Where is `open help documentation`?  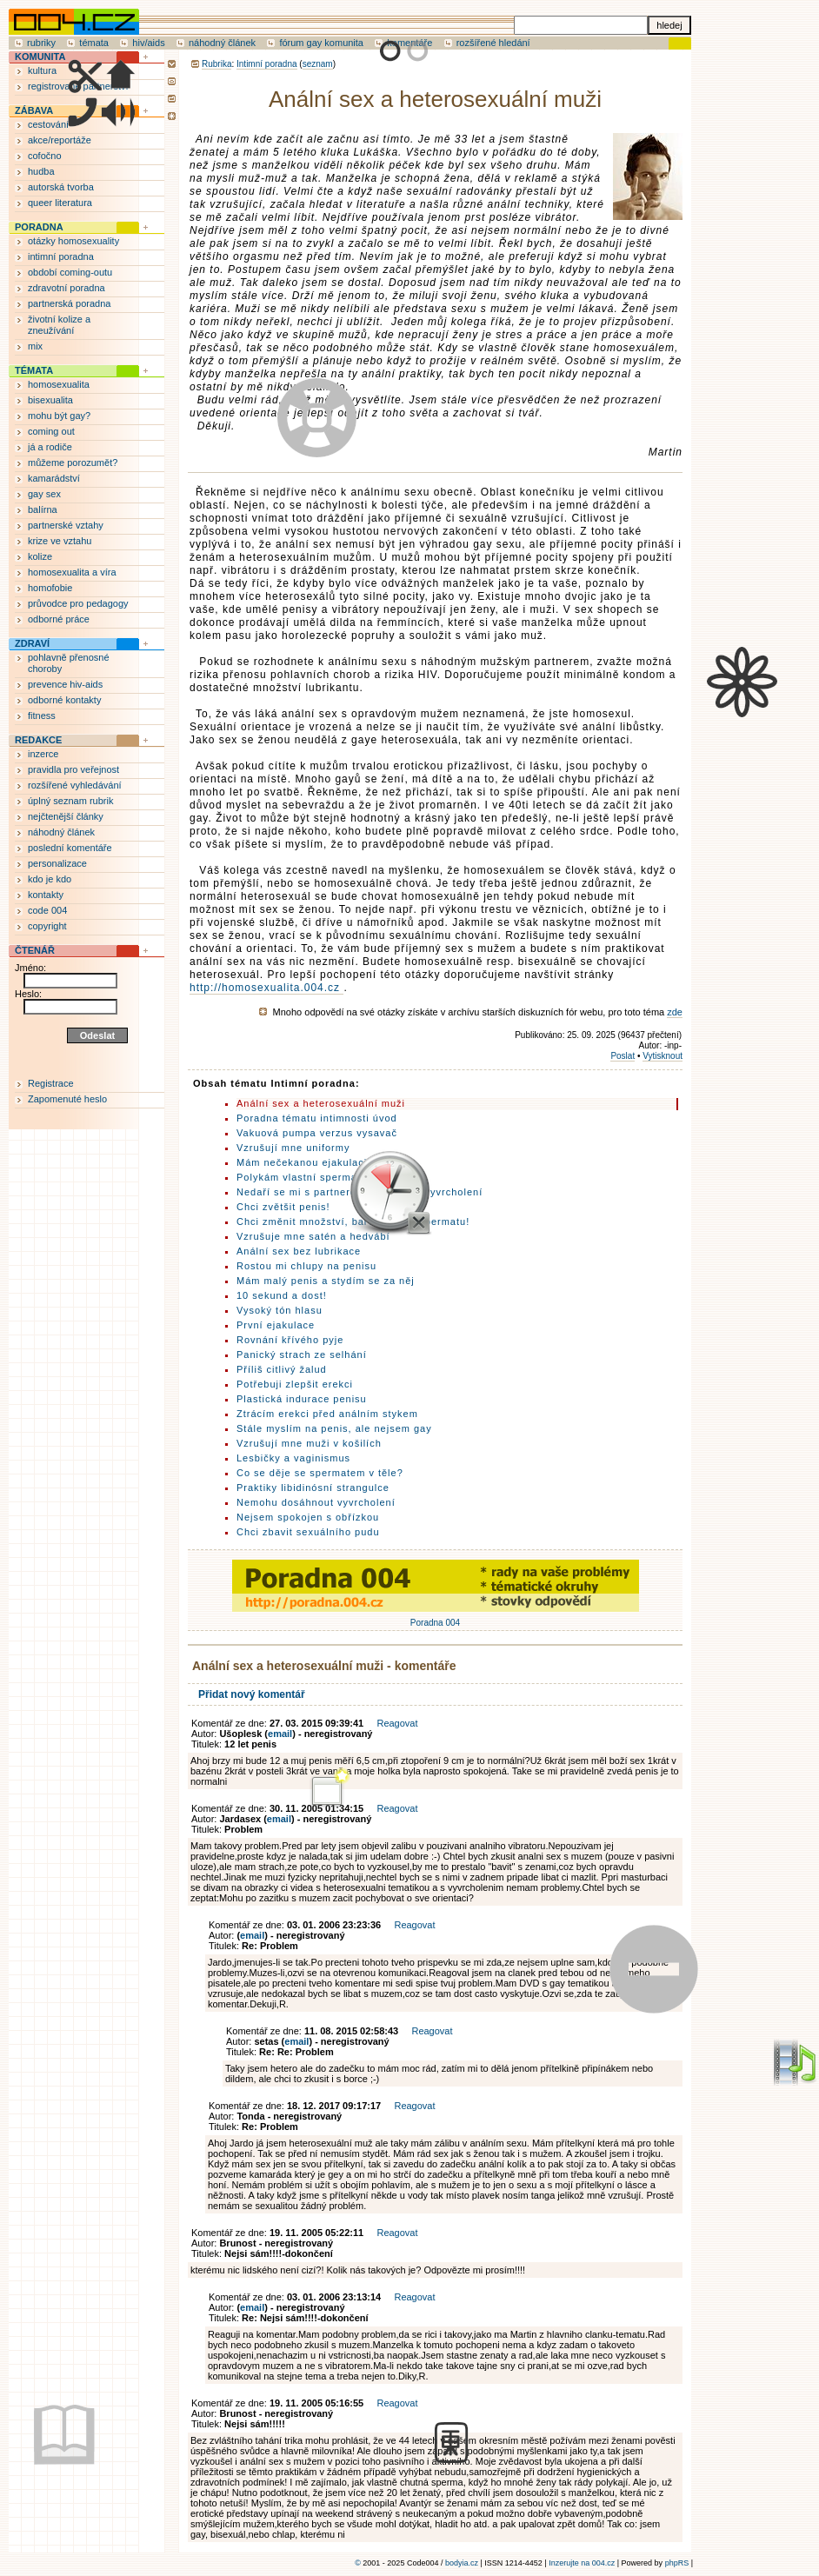
open help documentation is located at coordinates (316, 417).